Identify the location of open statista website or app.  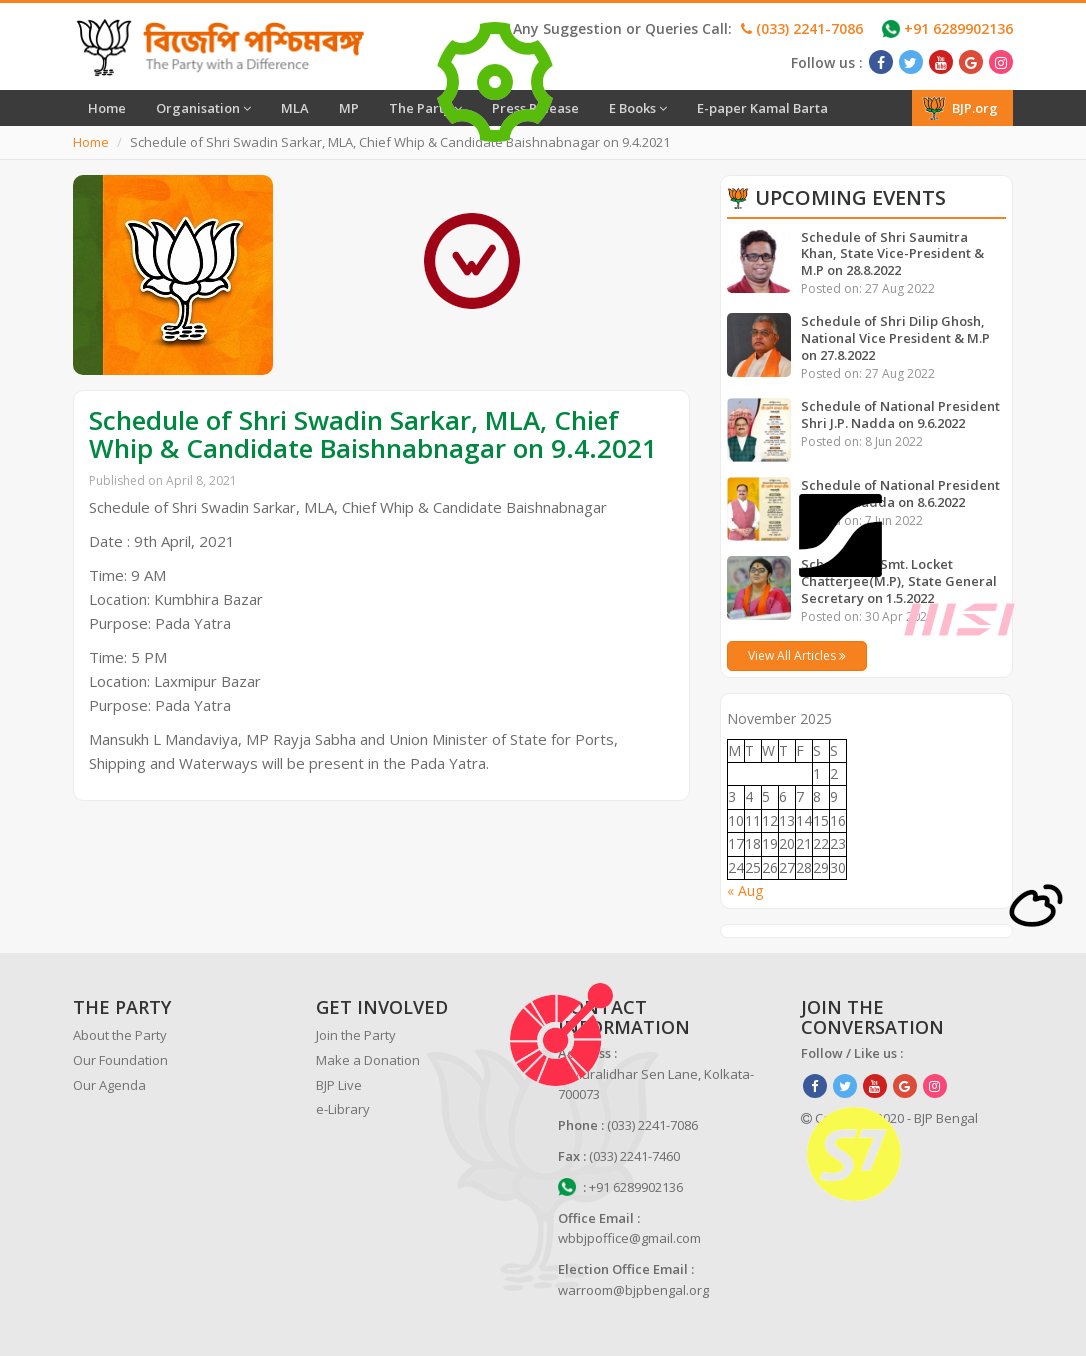
(840, 535).